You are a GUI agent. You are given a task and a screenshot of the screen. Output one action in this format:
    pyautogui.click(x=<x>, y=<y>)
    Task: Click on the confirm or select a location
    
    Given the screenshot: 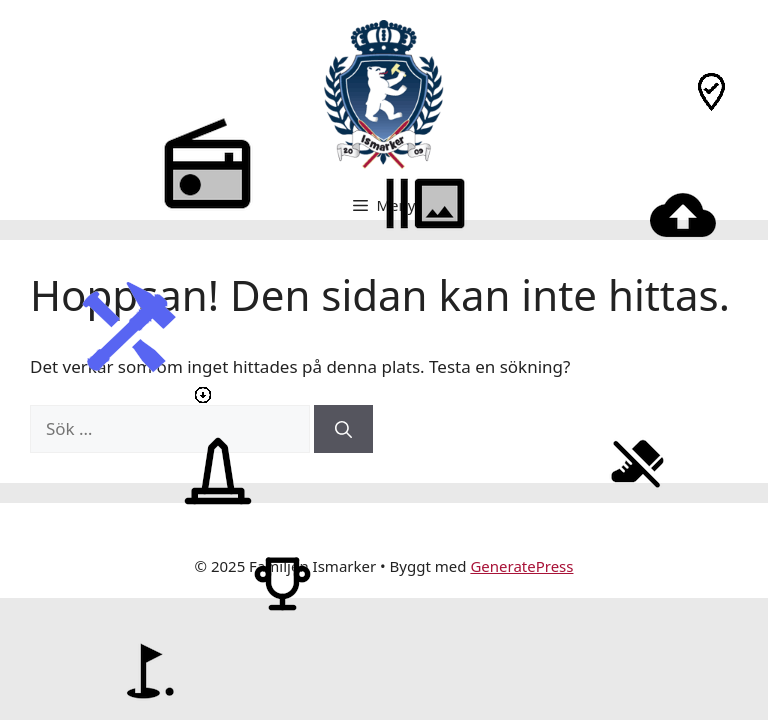 What is the action you would take?
    pyautogui.click(x=711, y=91)
    